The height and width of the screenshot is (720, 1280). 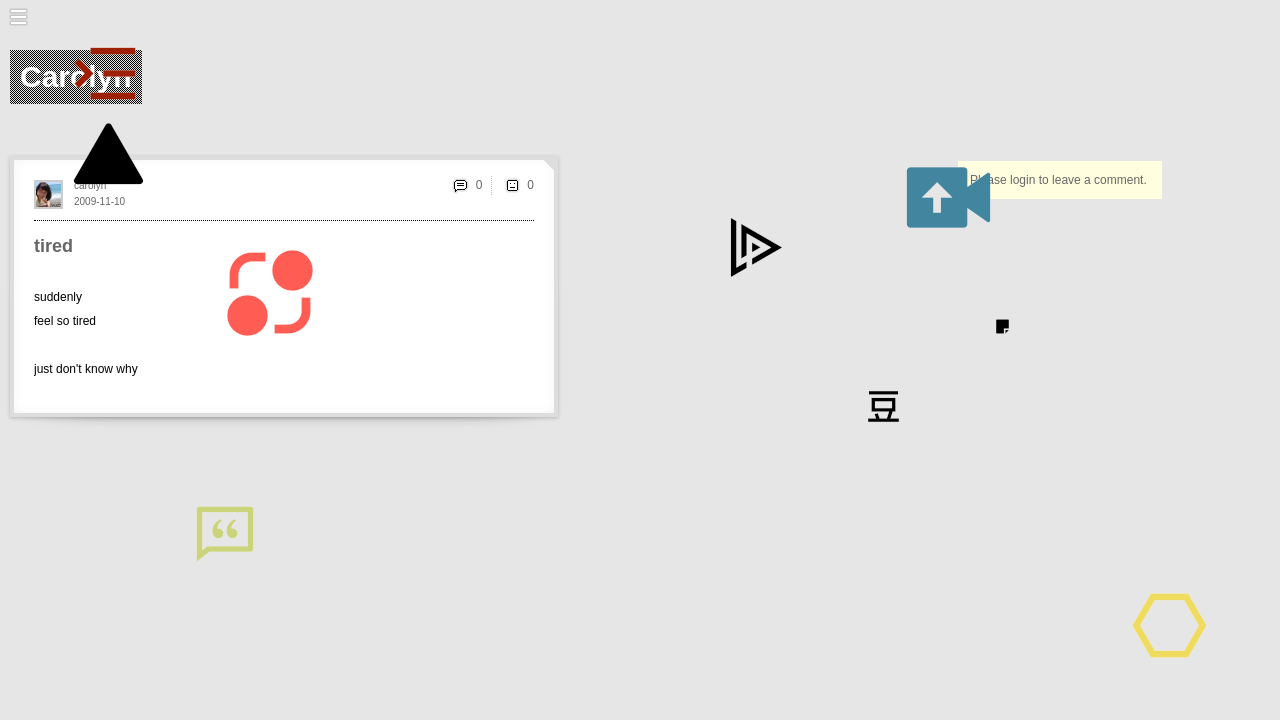 I want to click on open lapce code editor, so click(x=756, y=247).